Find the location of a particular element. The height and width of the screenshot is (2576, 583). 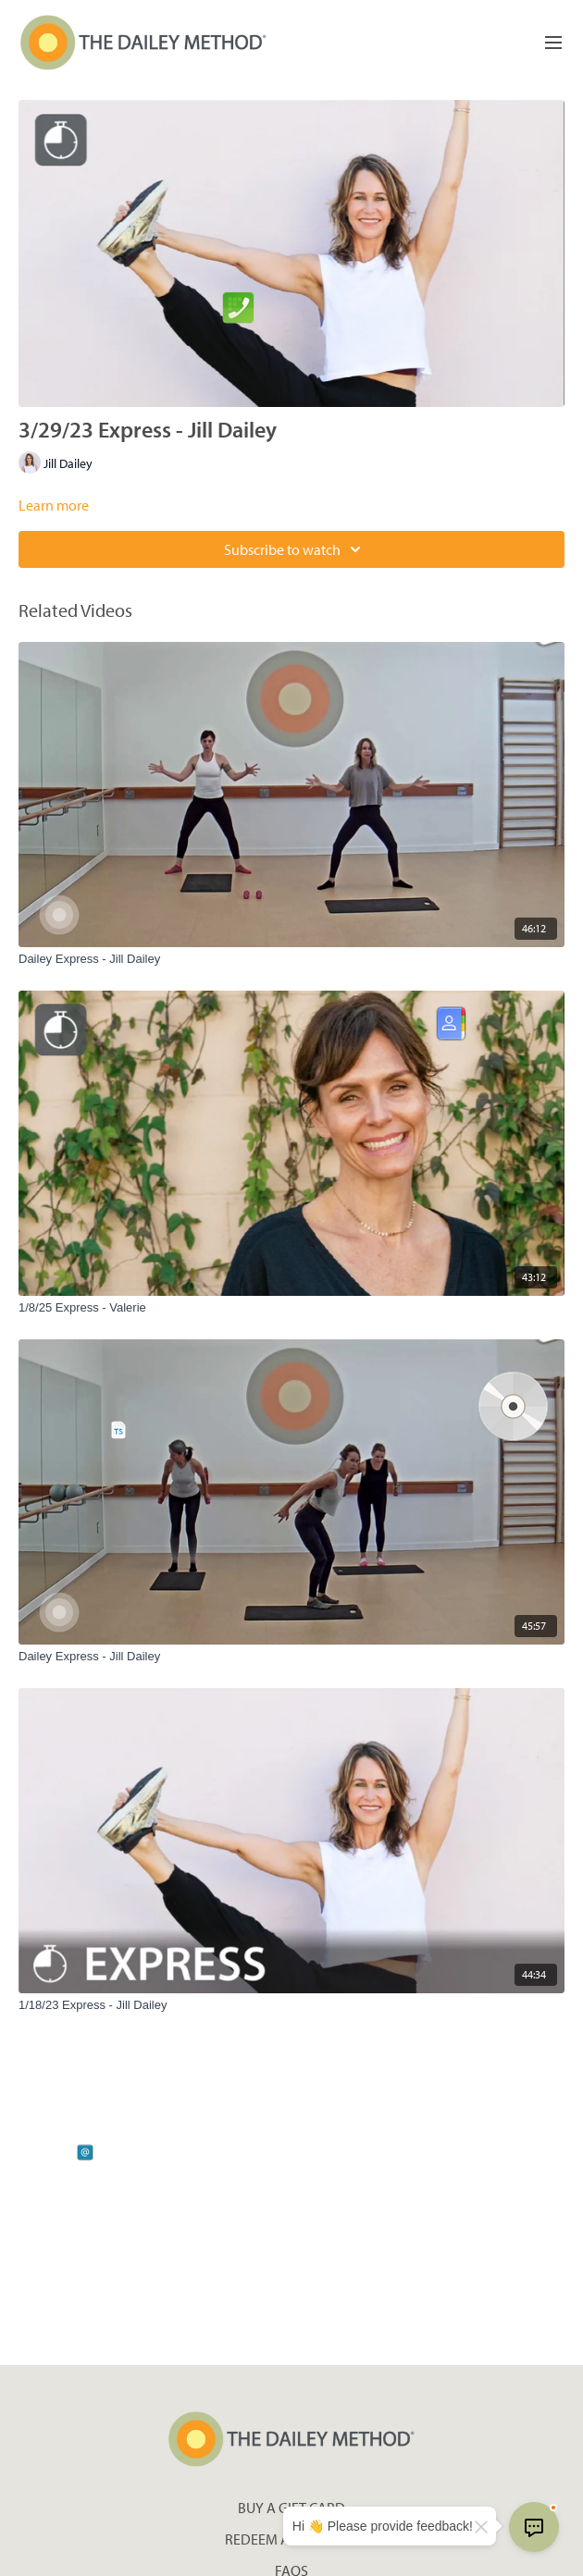

audio CD or optical media device is located at coordinates (513, 1406).